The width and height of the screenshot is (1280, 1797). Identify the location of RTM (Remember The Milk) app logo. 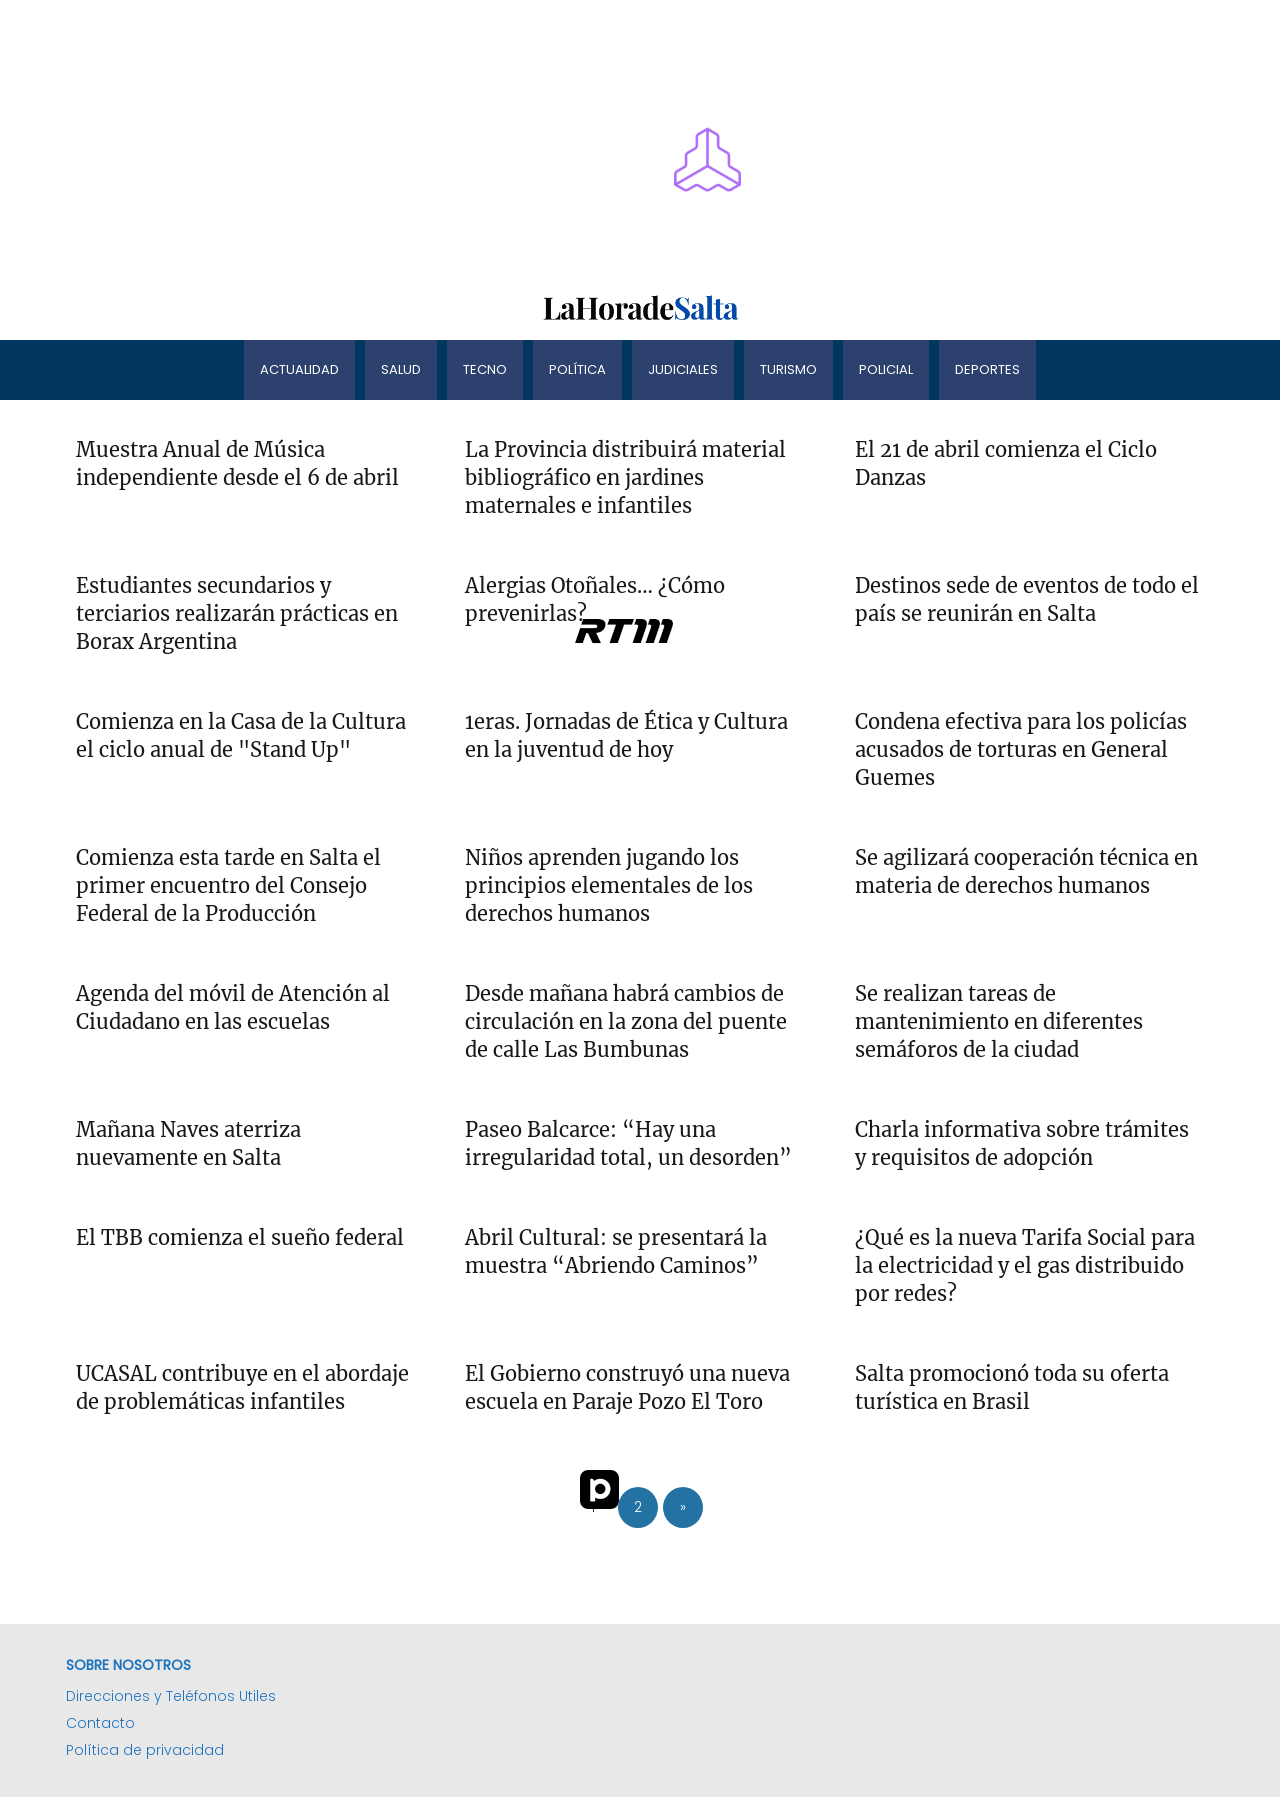
(624, 631).